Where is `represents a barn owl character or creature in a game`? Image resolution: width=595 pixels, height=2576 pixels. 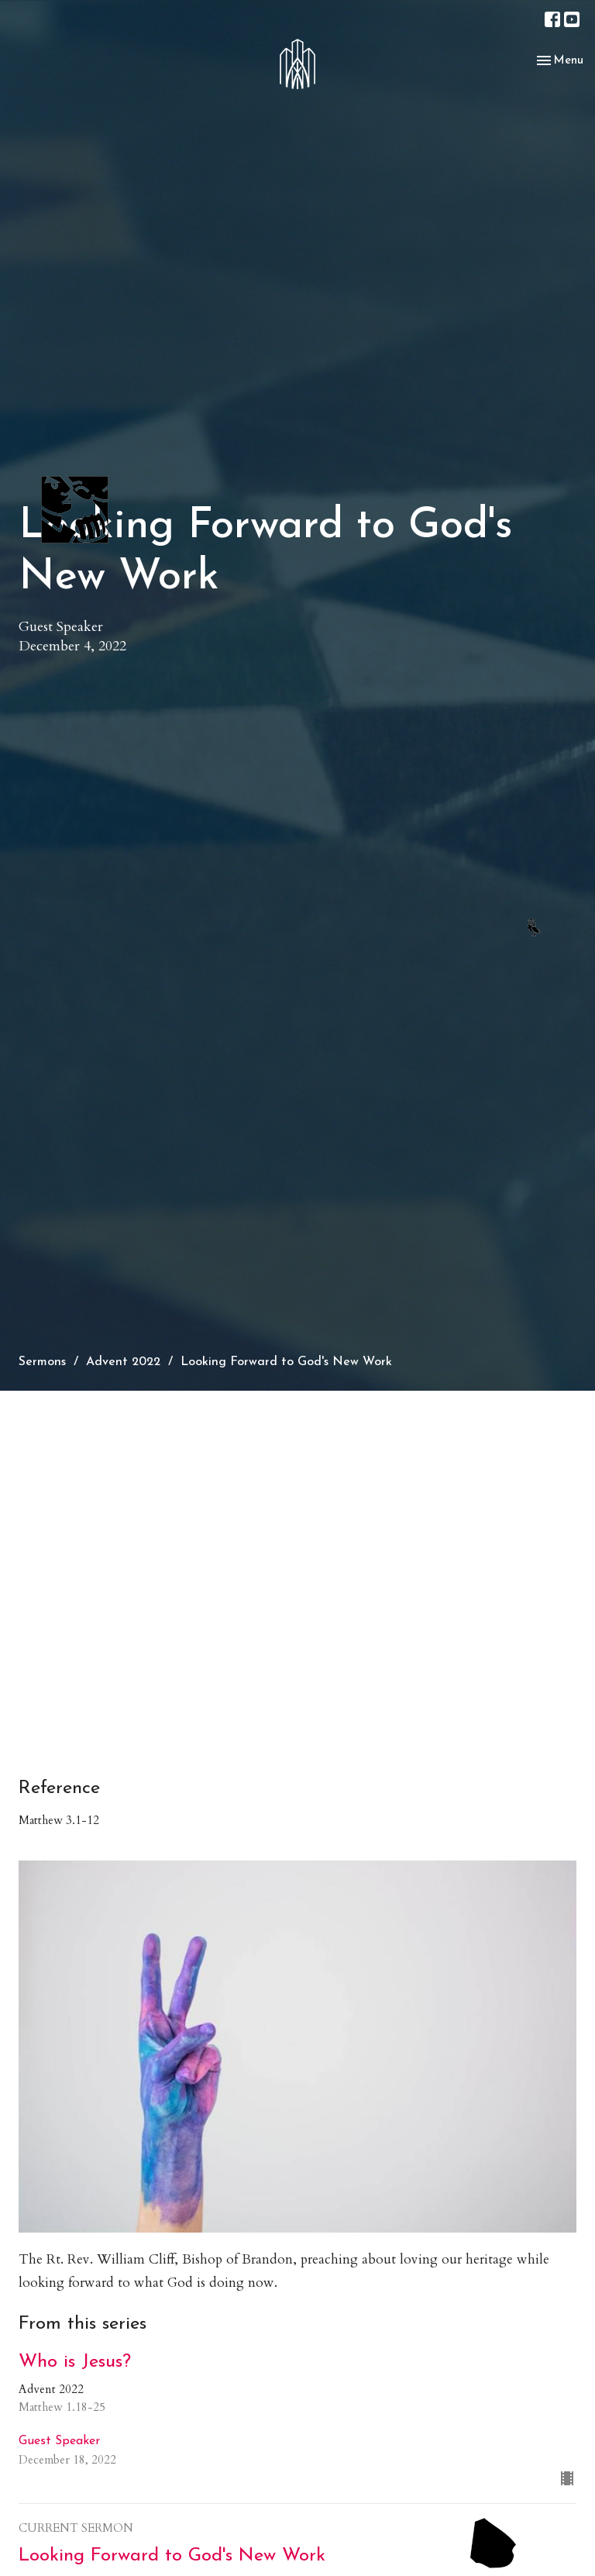 represents a barn owl character or creature in a game is located at coordinates (535, 927).